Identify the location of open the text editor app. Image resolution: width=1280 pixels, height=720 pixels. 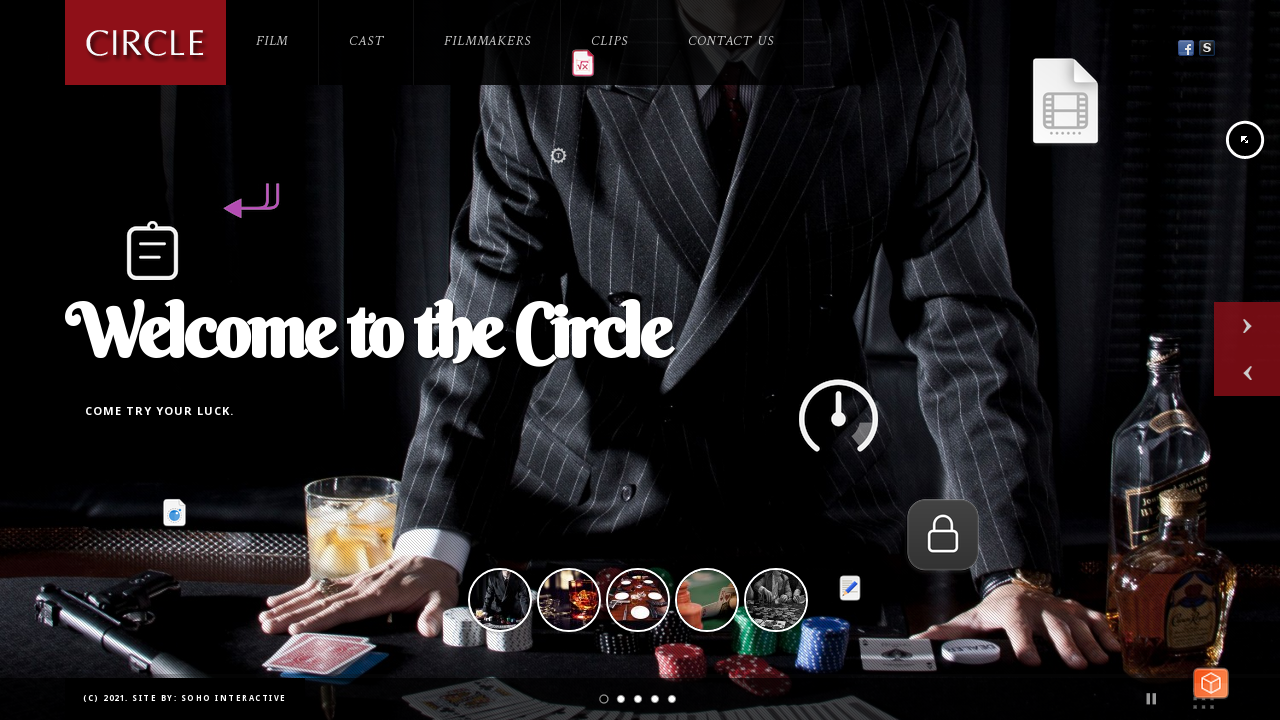
(850, 588).